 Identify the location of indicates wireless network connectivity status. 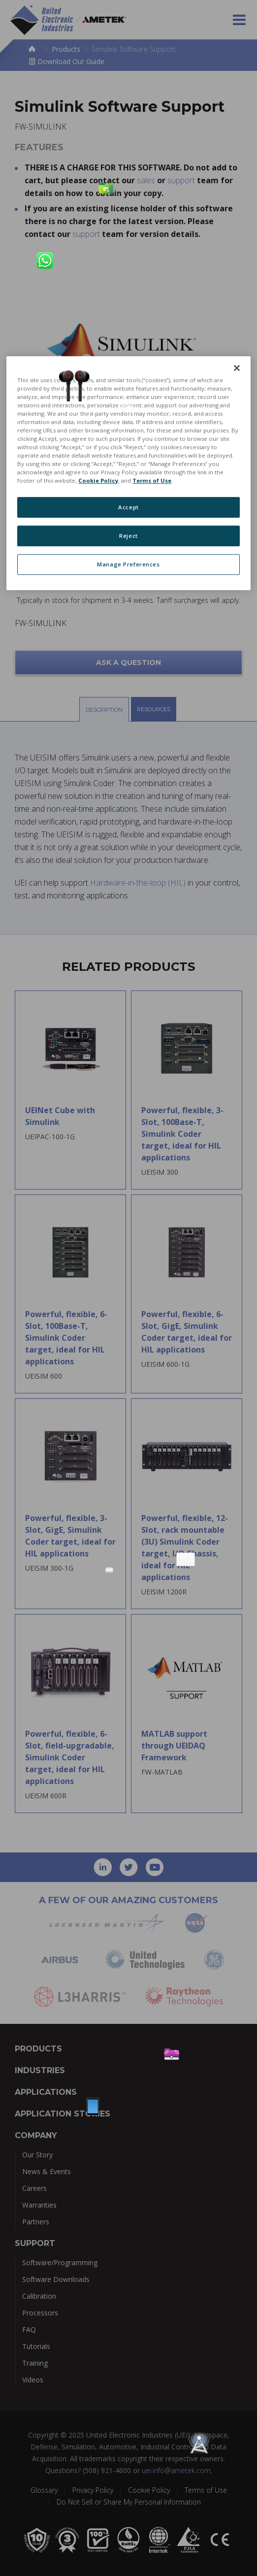
(199, 2443).